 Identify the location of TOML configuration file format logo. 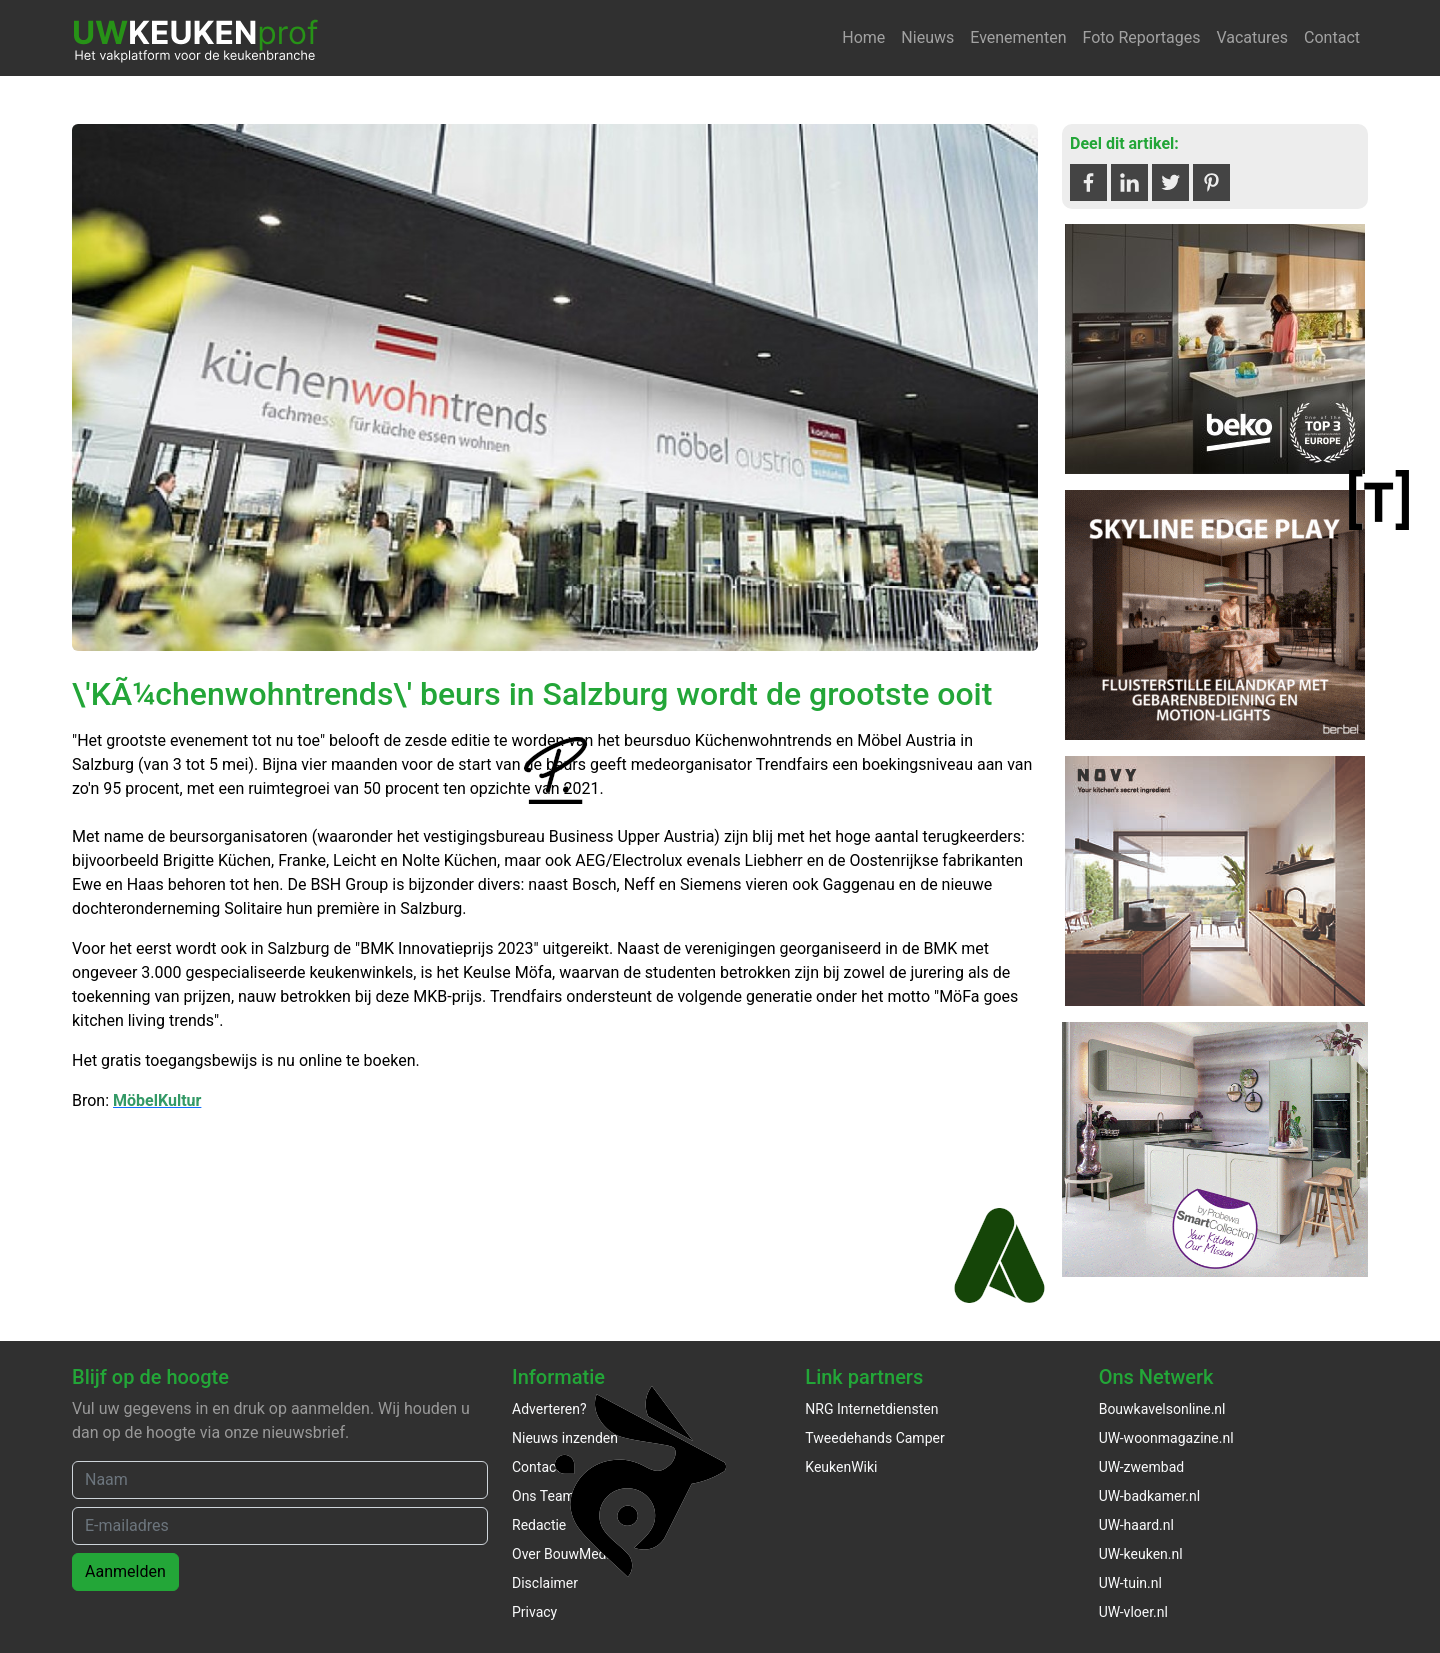
(1379, 500).